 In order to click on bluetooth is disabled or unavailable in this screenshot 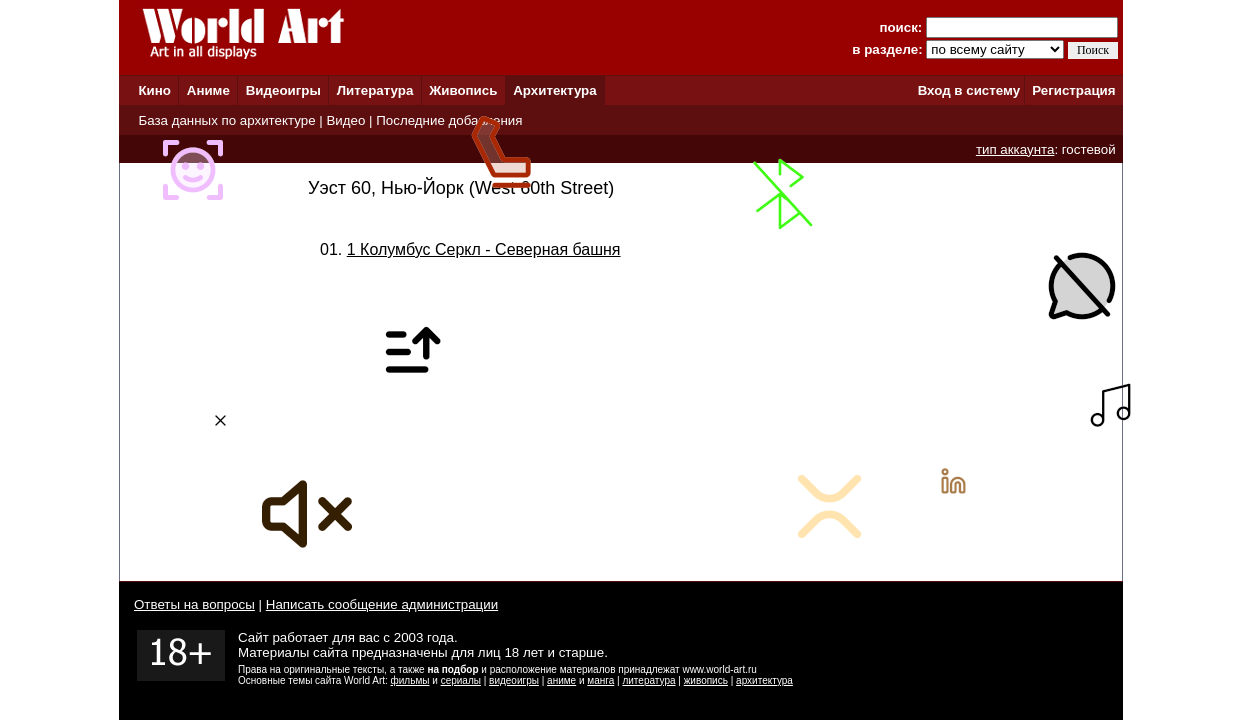, I will do `click(780, 194)`.